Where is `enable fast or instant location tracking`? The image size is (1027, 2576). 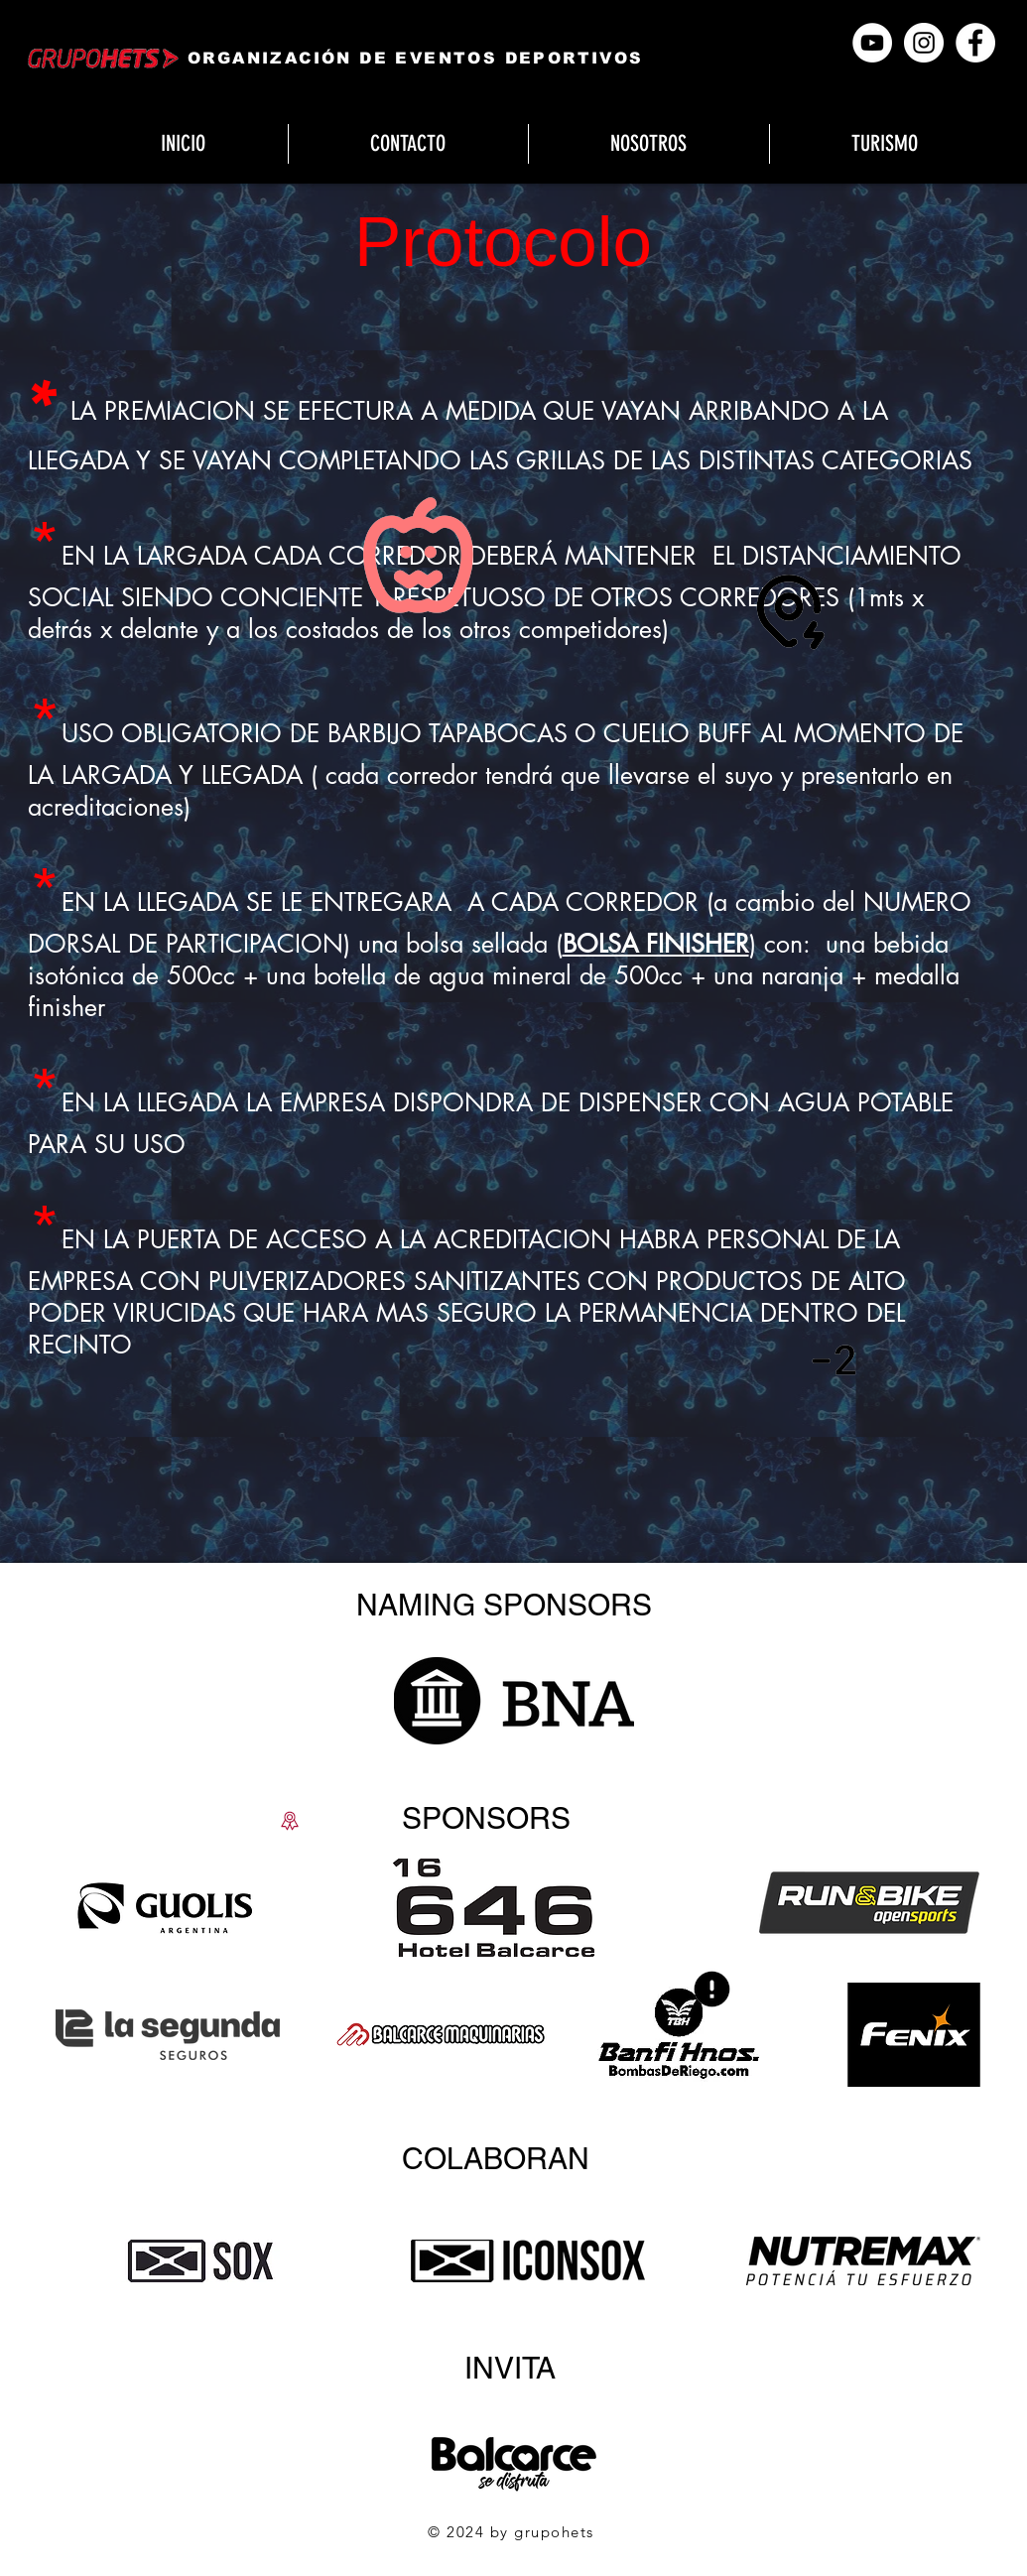 enable fast or instant location tracking is located at coordinates (789, 610).